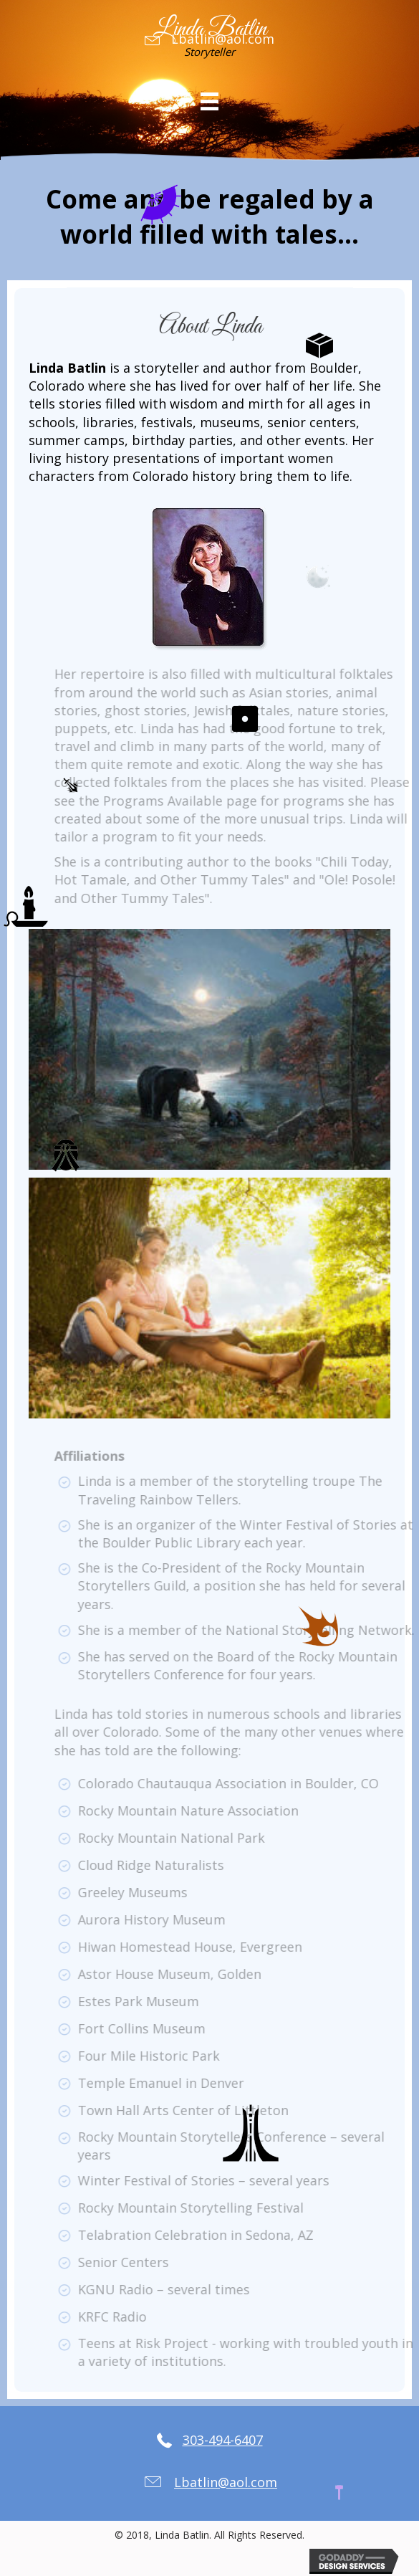 The image size is (419, 2576). What do you see at coordinates (339, 2492) in the screenshot?
I see `activate trample ability in a card game` at bounding box center [339, 2492].